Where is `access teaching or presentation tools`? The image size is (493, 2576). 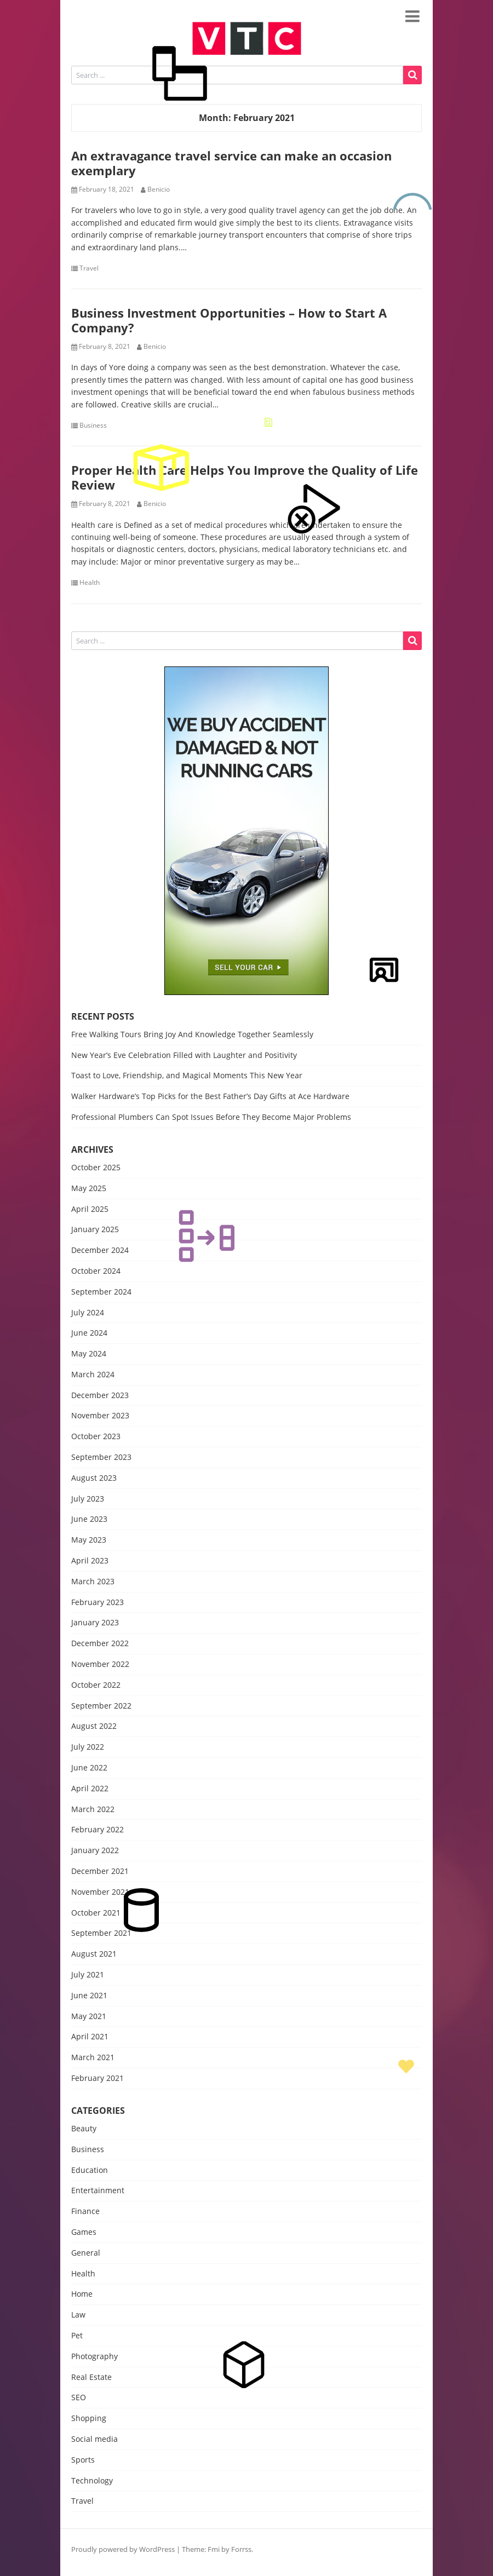
access teaching or presentation tools is located at coordinates (384, 970).